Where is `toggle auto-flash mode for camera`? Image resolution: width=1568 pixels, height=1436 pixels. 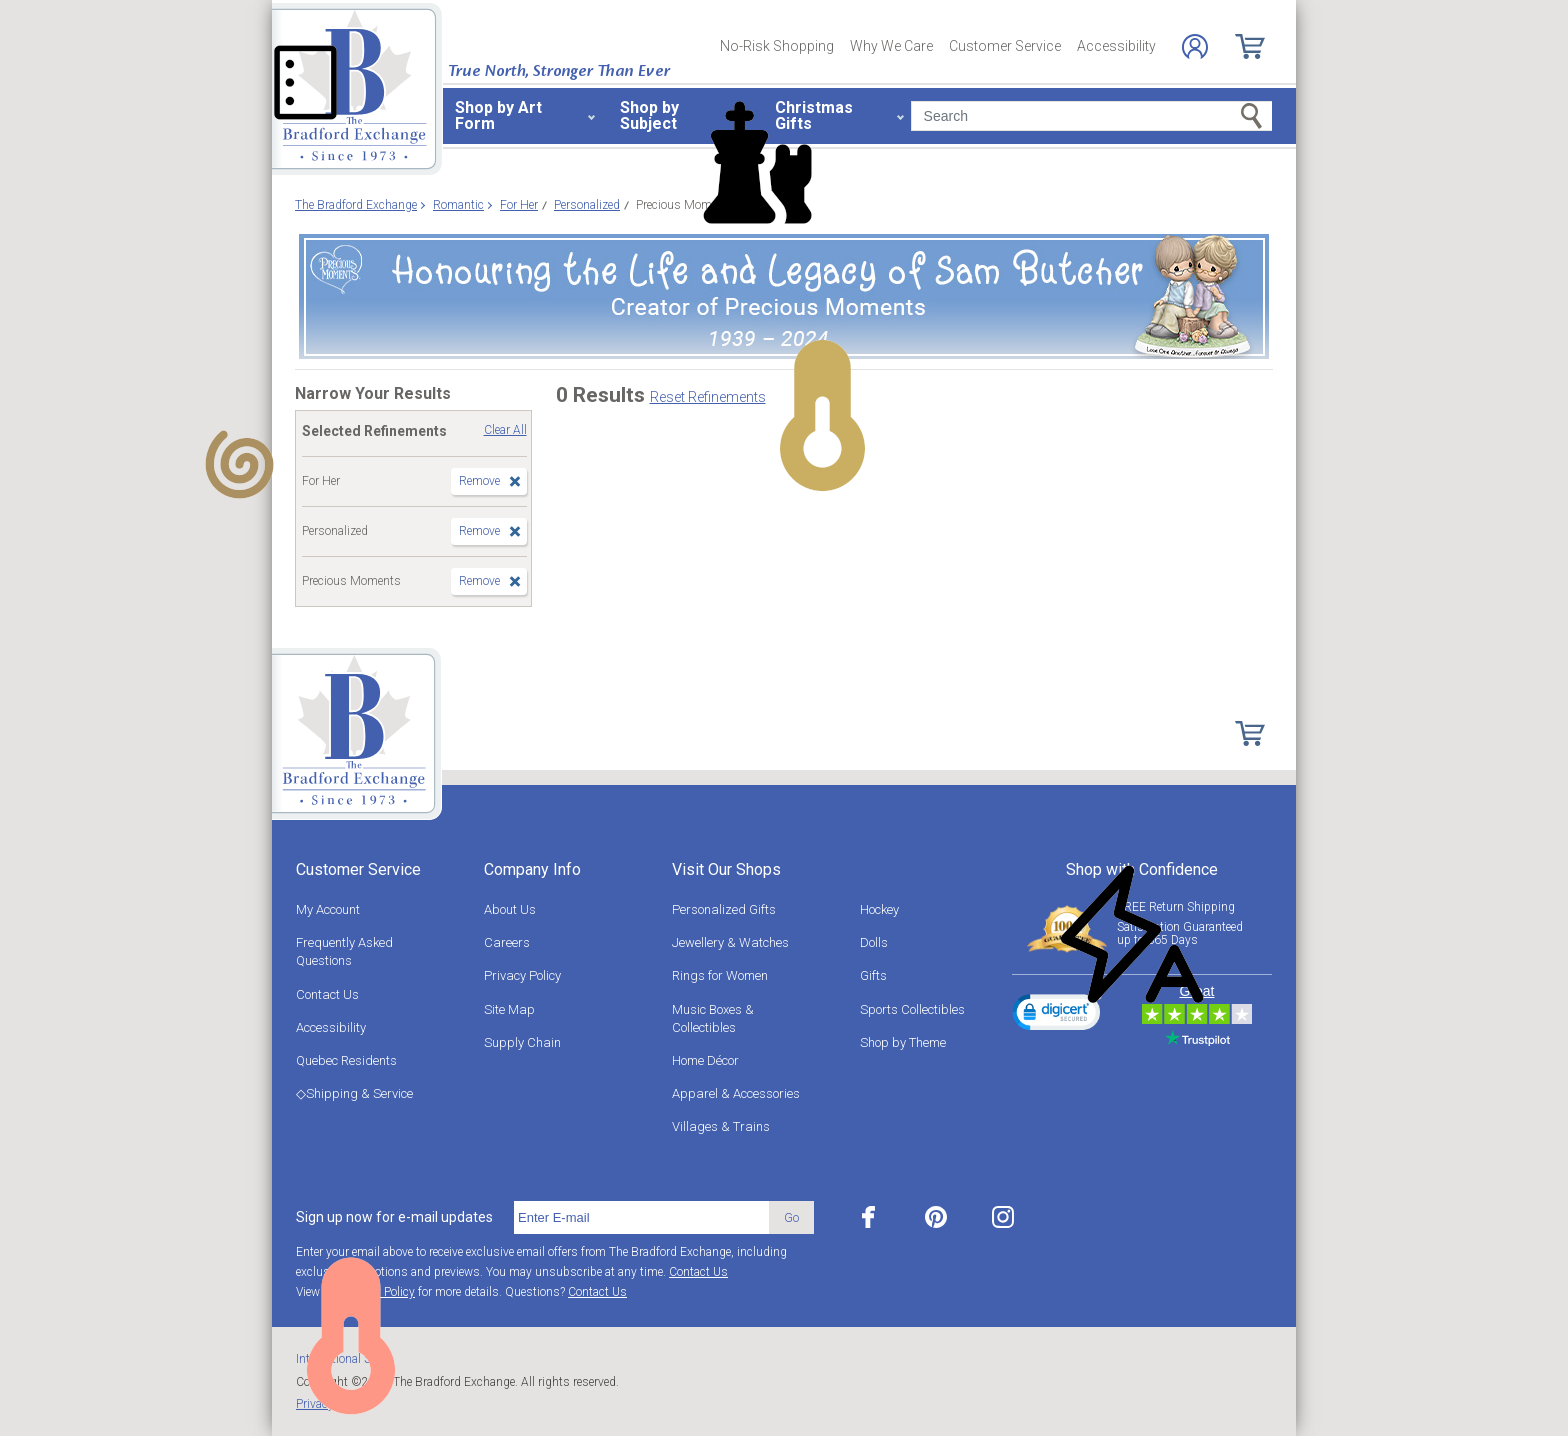 toggle auto-flash mode for camera is located at coordinates (1129, 939).